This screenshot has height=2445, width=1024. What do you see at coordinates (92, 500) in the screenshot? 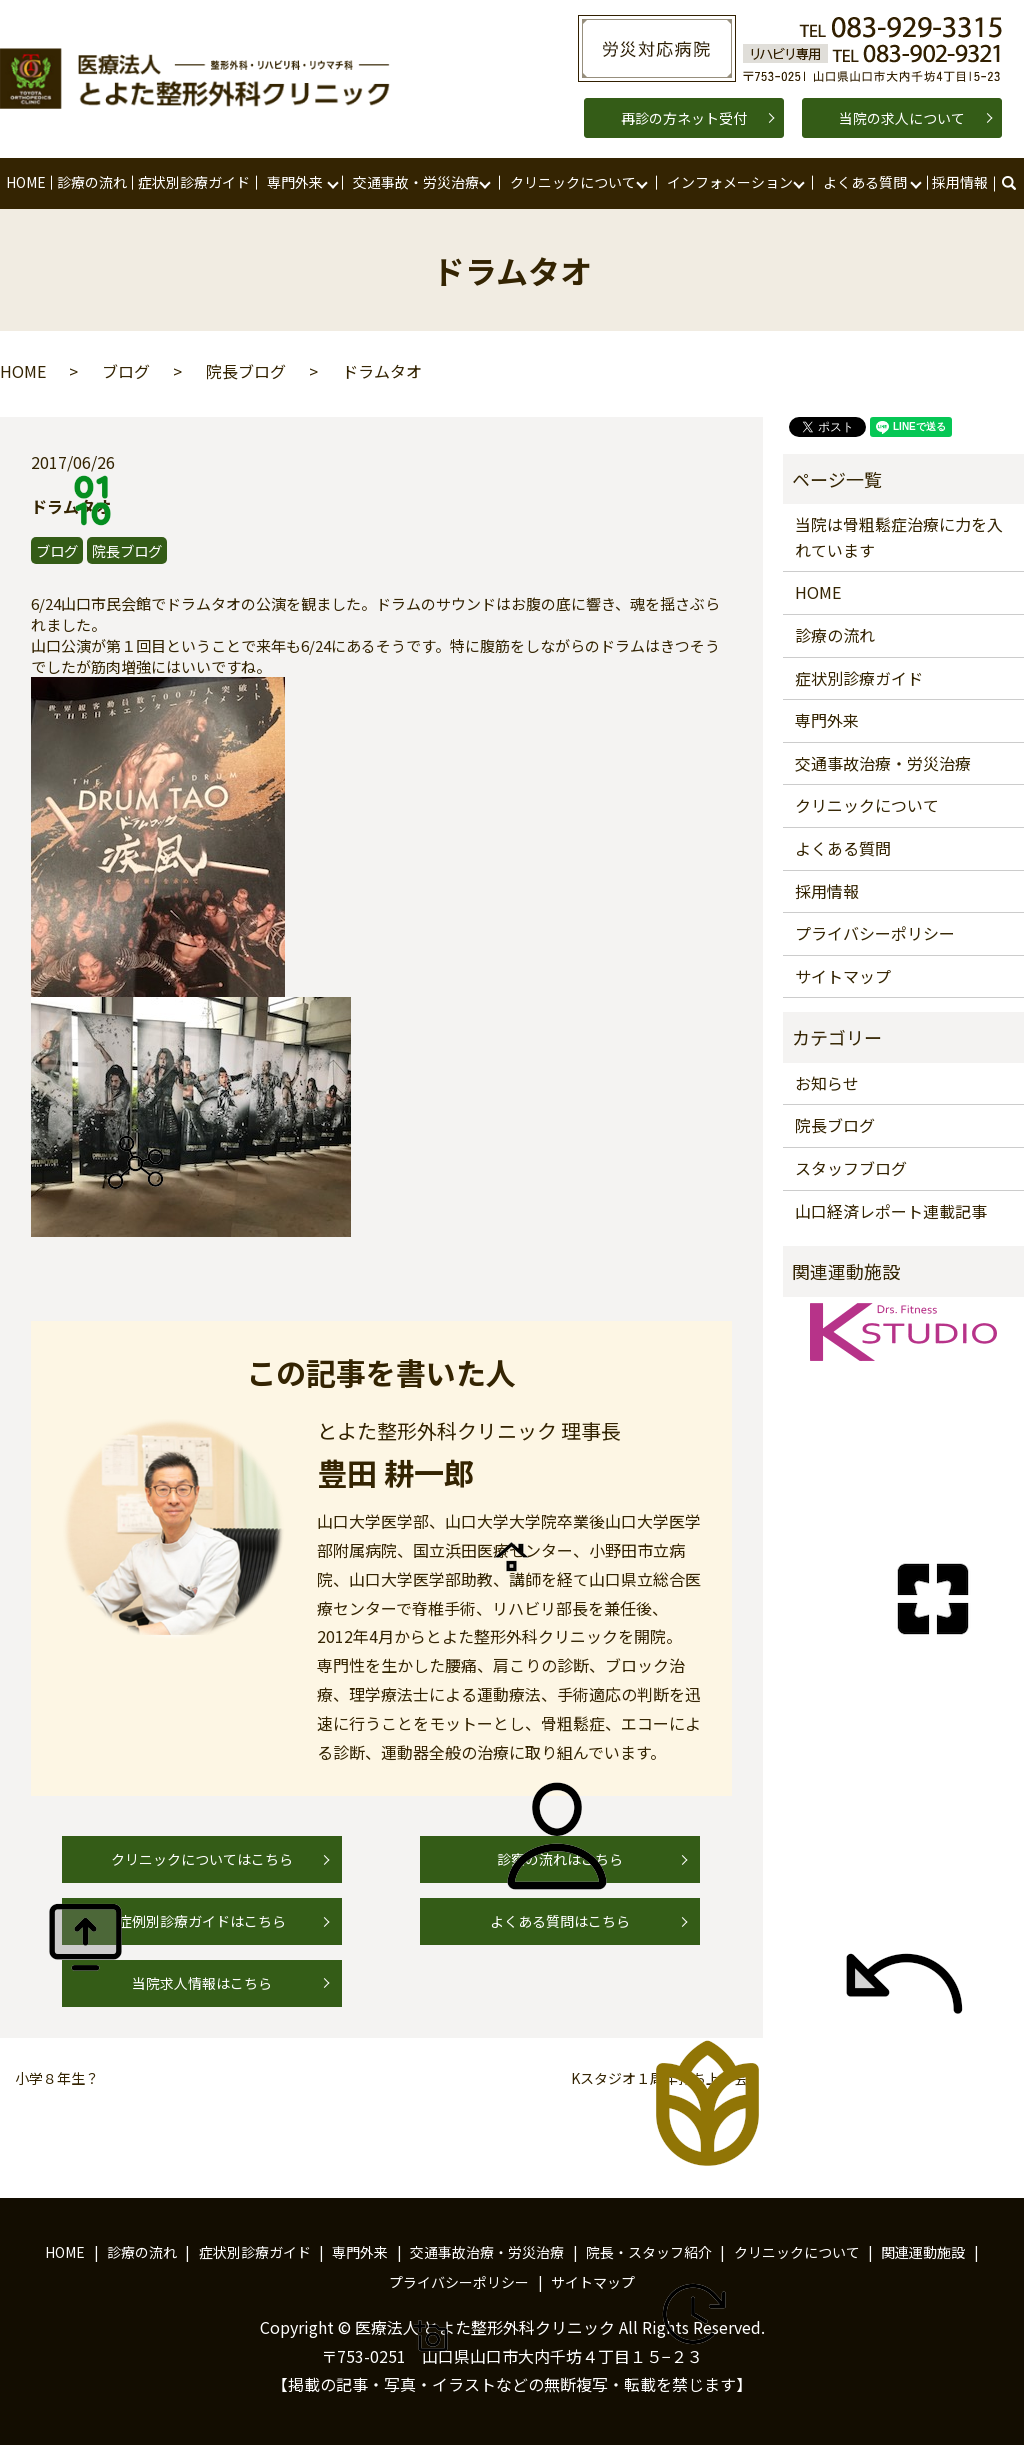
I see `view or edit binary data` at bounding box center [92, 500].